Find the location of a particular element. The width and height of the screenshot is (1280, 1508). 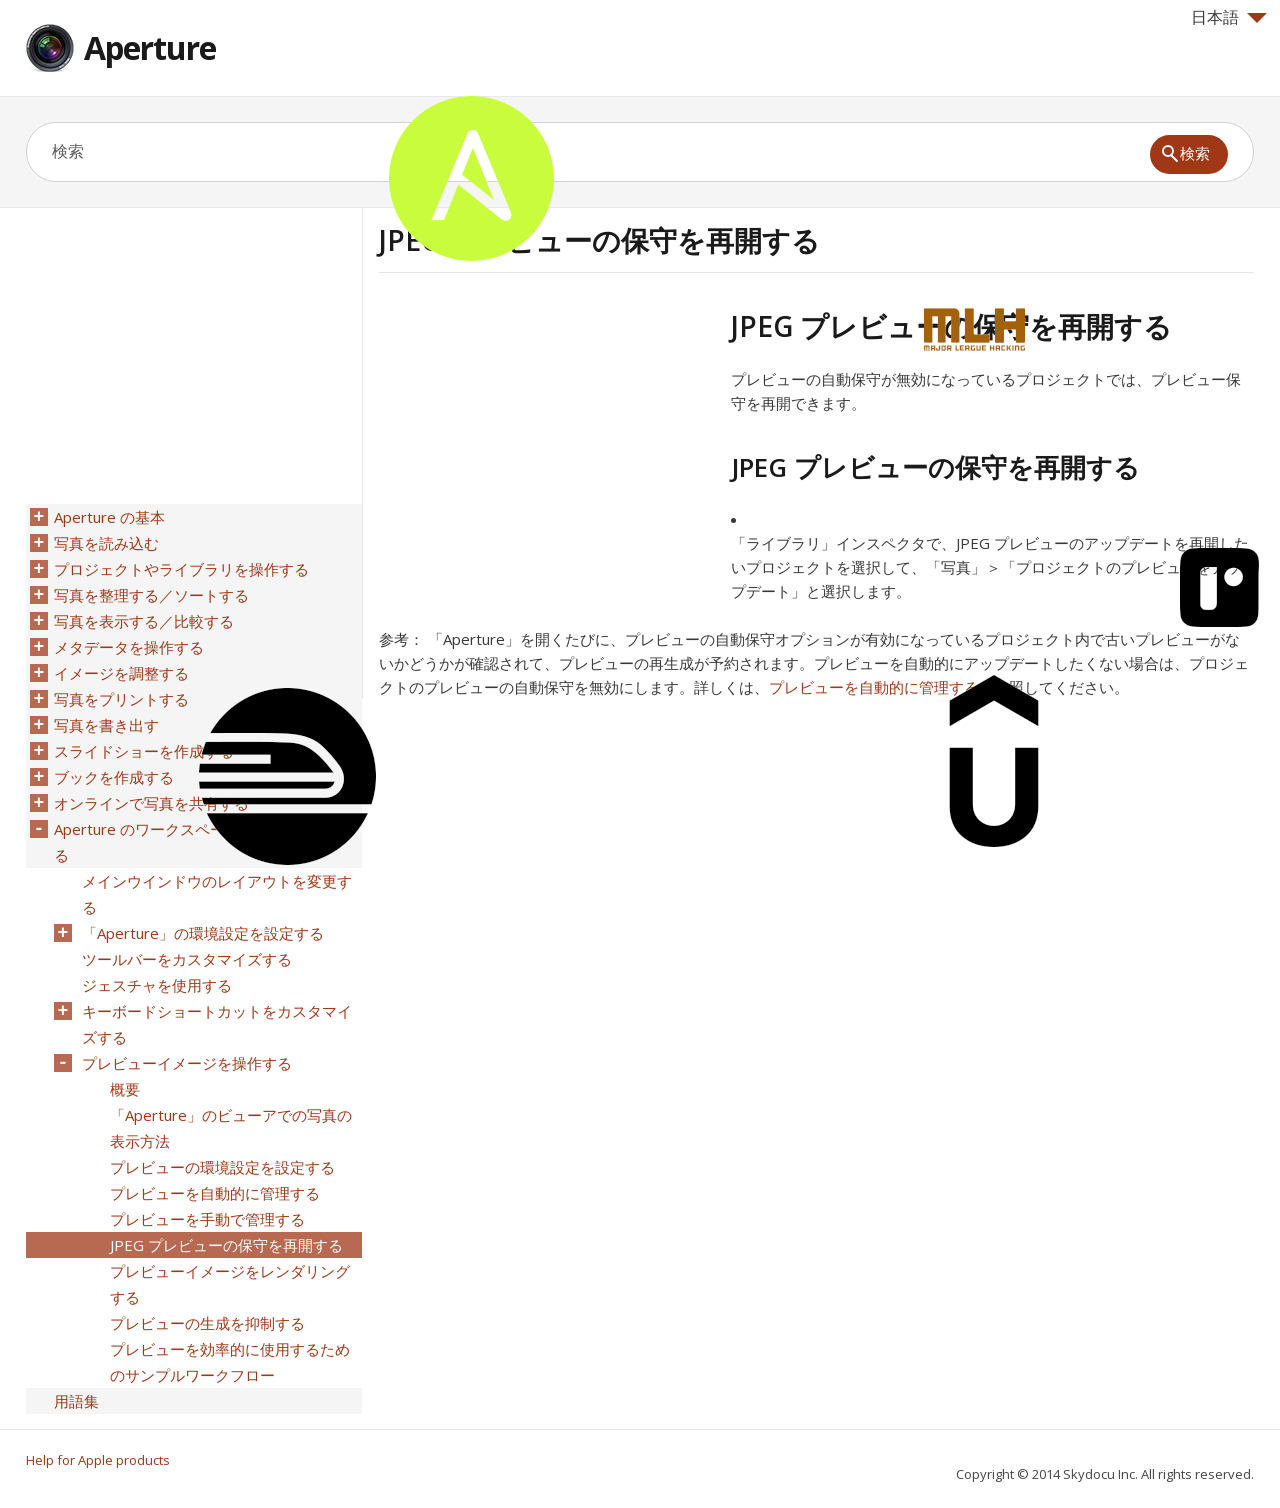

rescript programming language logo is located at coordinates (1219, 587).